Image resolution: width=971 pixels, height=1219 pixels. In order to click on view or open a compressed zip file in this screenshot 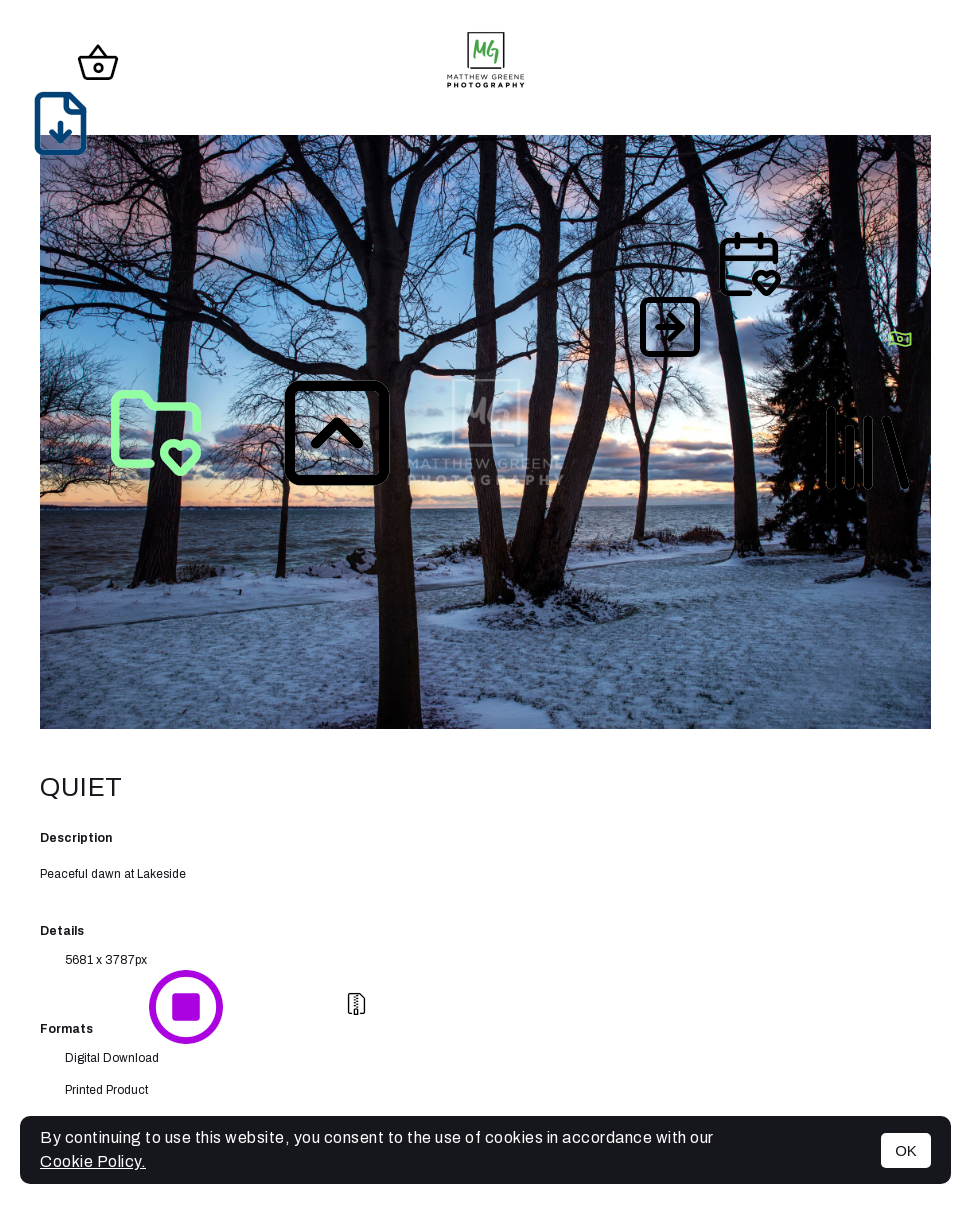, I will do `click(356, 1003)`.